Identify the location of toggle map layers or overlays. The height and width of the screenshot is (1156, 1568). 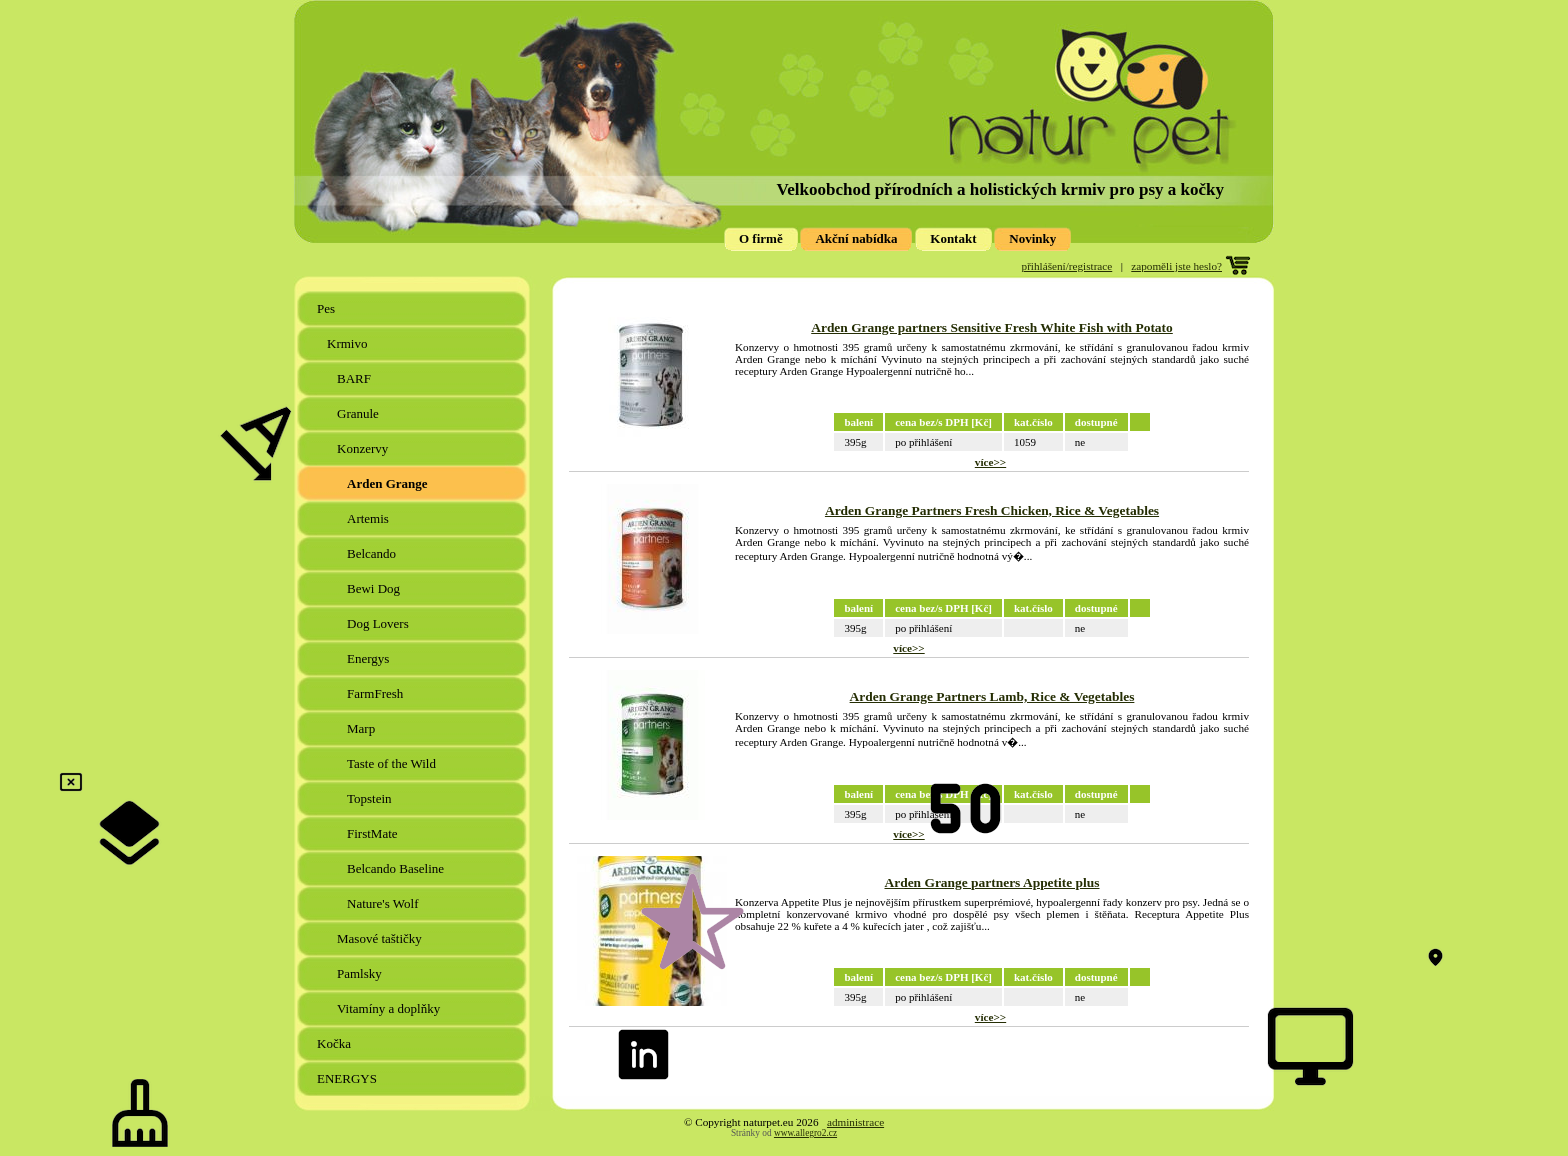
(129, 834).